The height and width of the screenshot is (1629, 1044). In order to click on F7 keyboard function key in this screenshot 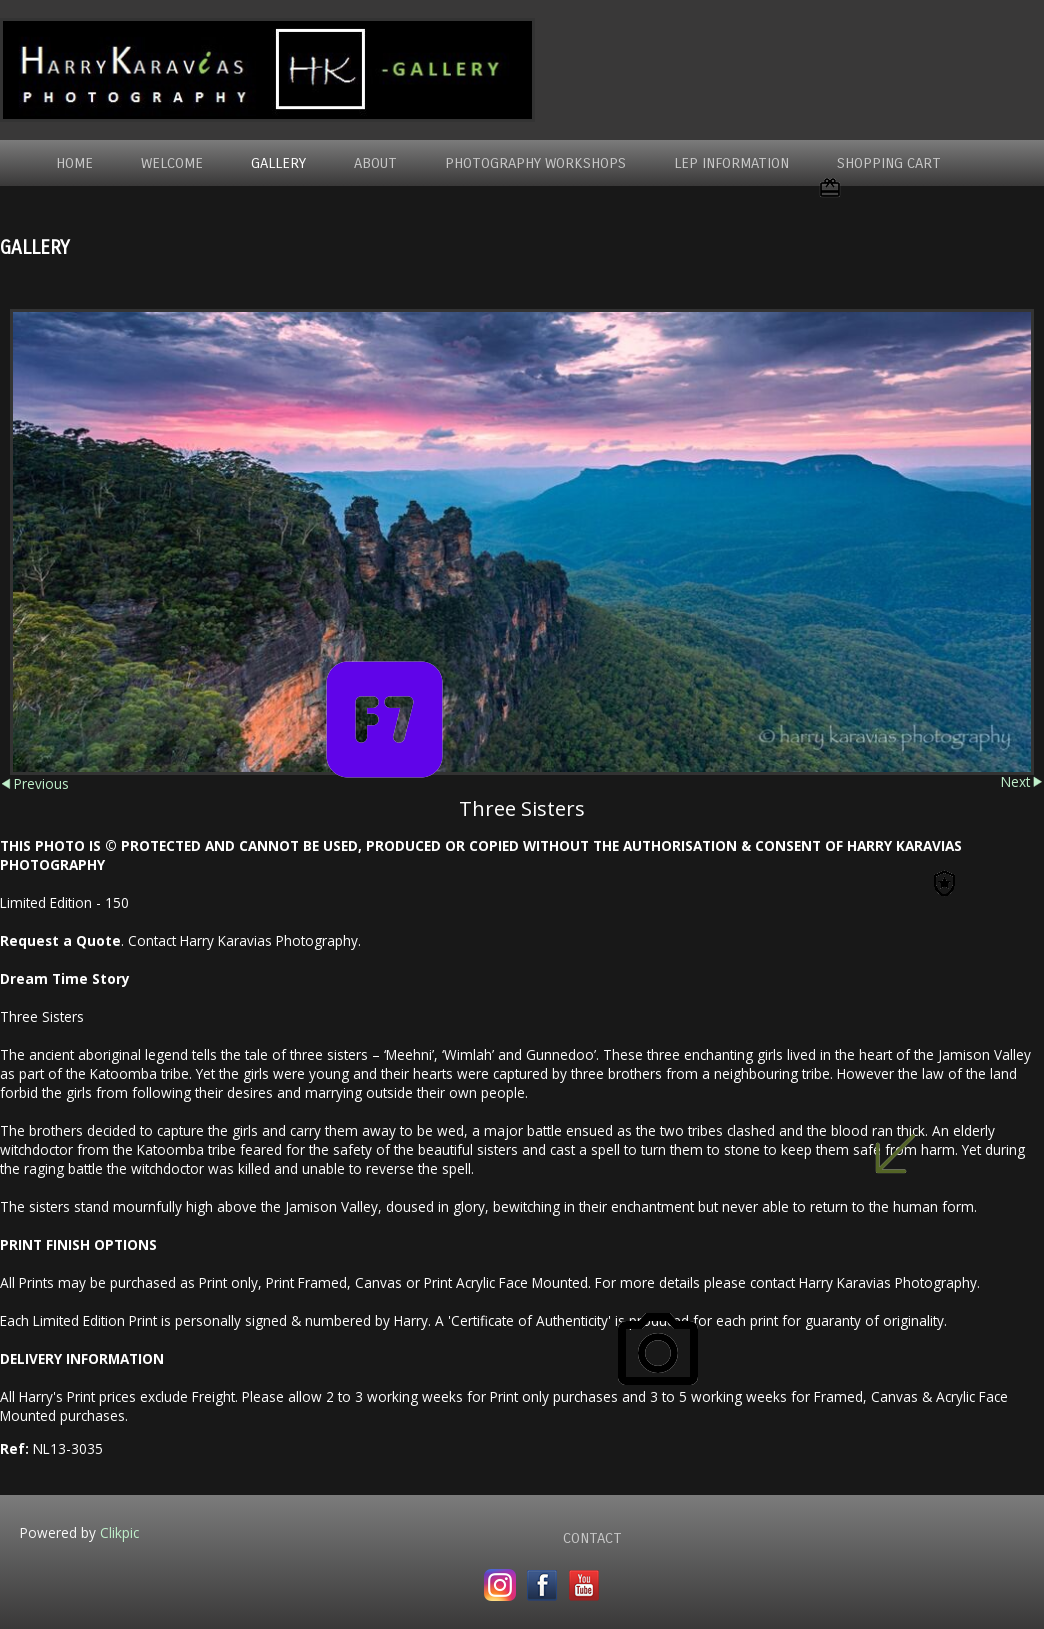, I will do `click(384, 719)`.